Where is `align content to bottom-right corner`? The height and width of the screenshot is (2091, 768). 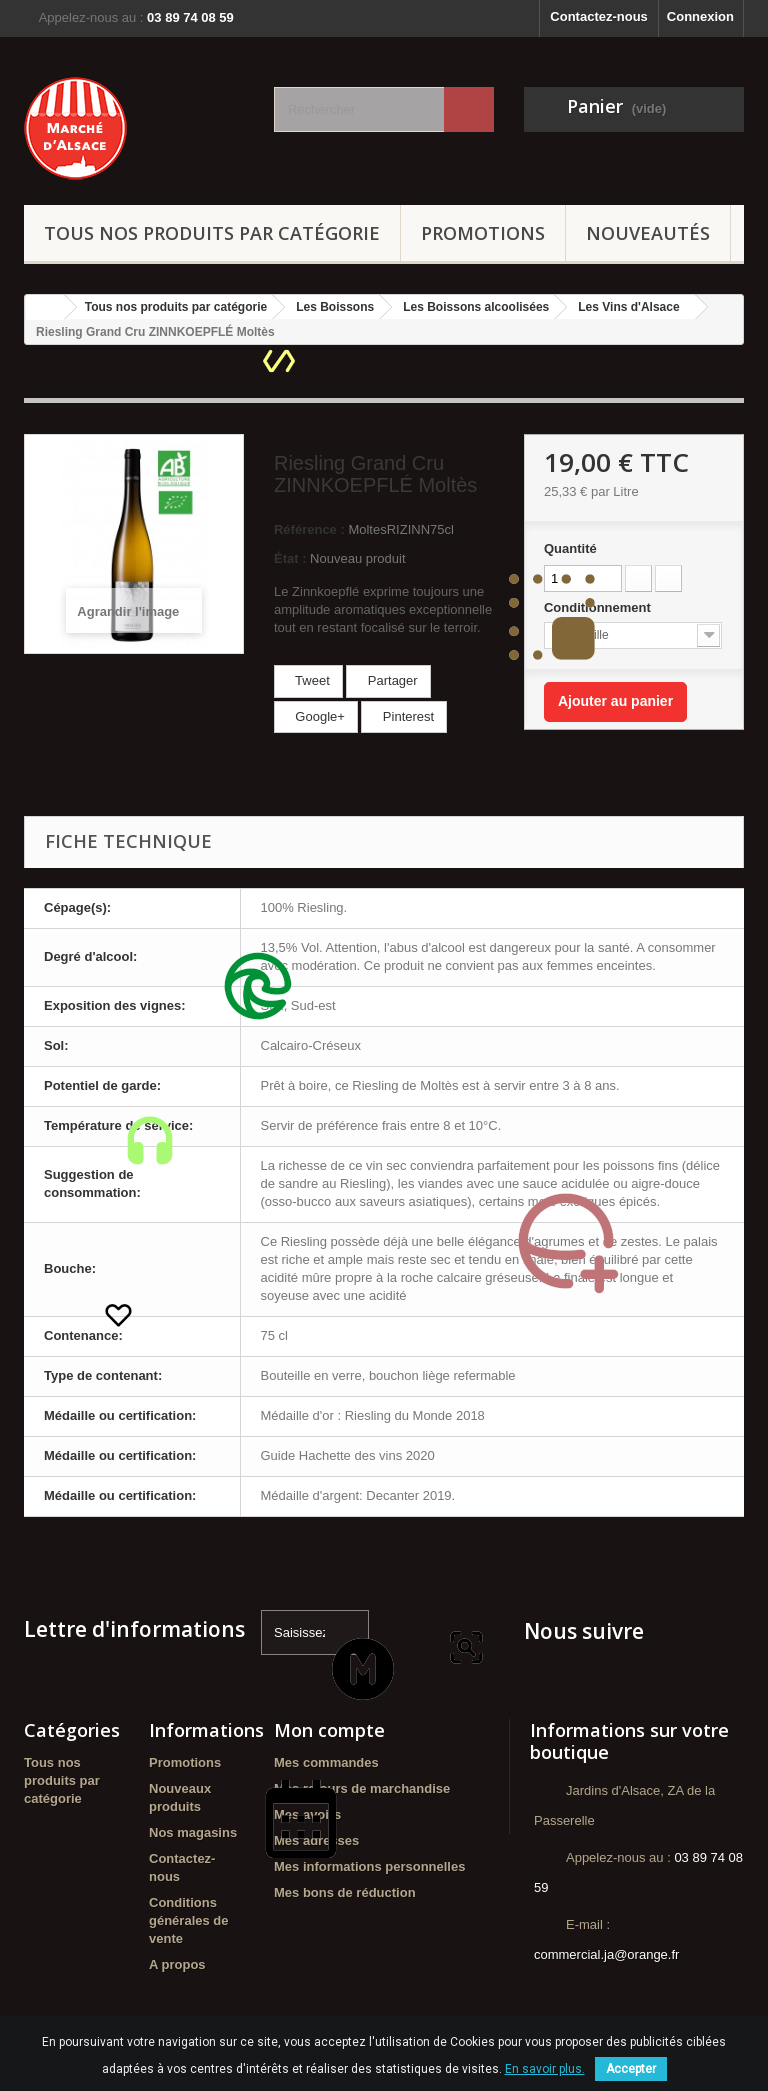 align content to bottom-right corner is located at coordinates (552, 617).